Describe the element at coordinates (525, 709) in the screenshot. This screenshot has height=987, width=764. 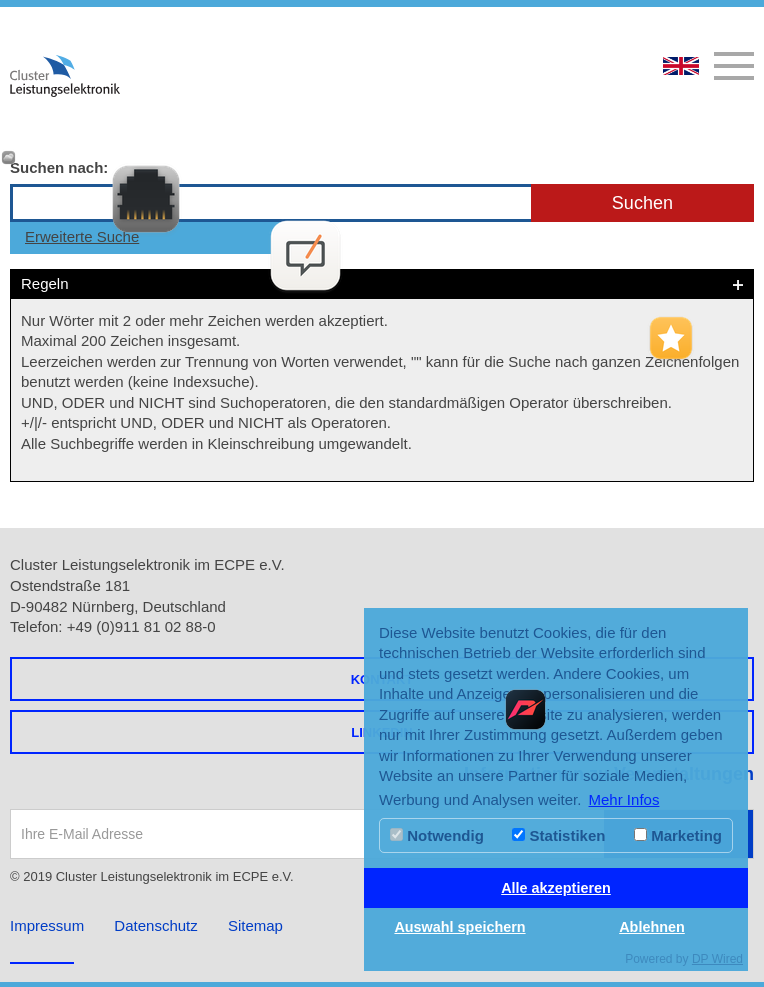
I see `launch need for speed payback` at that location.